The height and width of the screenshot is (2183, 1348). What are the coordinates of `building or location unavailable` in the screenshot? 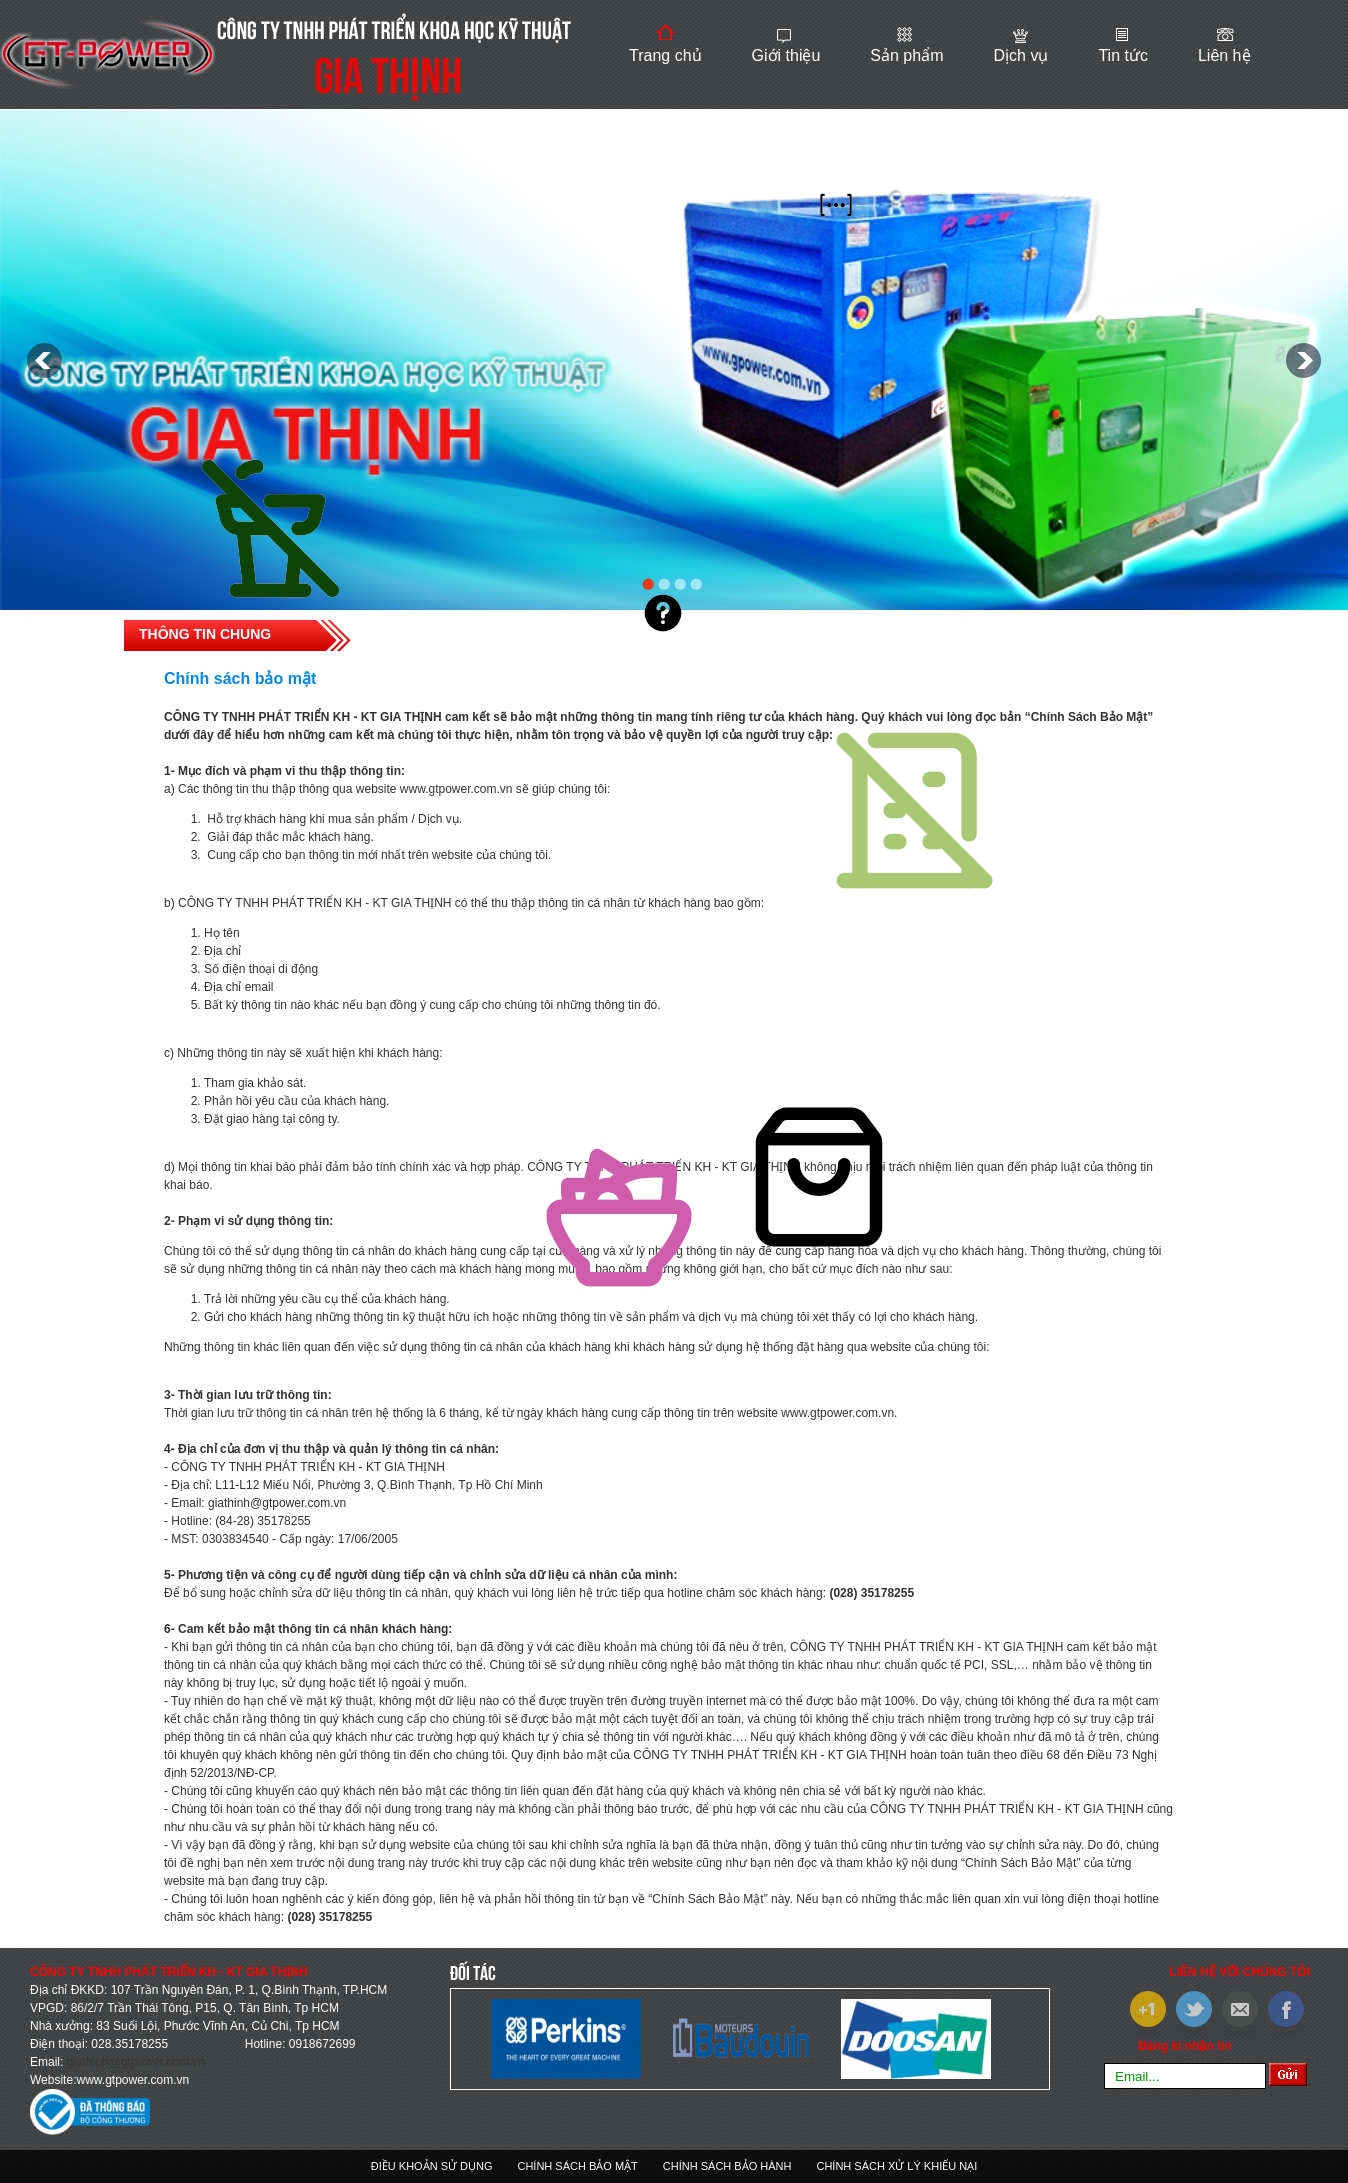 It's located at (914, 810).